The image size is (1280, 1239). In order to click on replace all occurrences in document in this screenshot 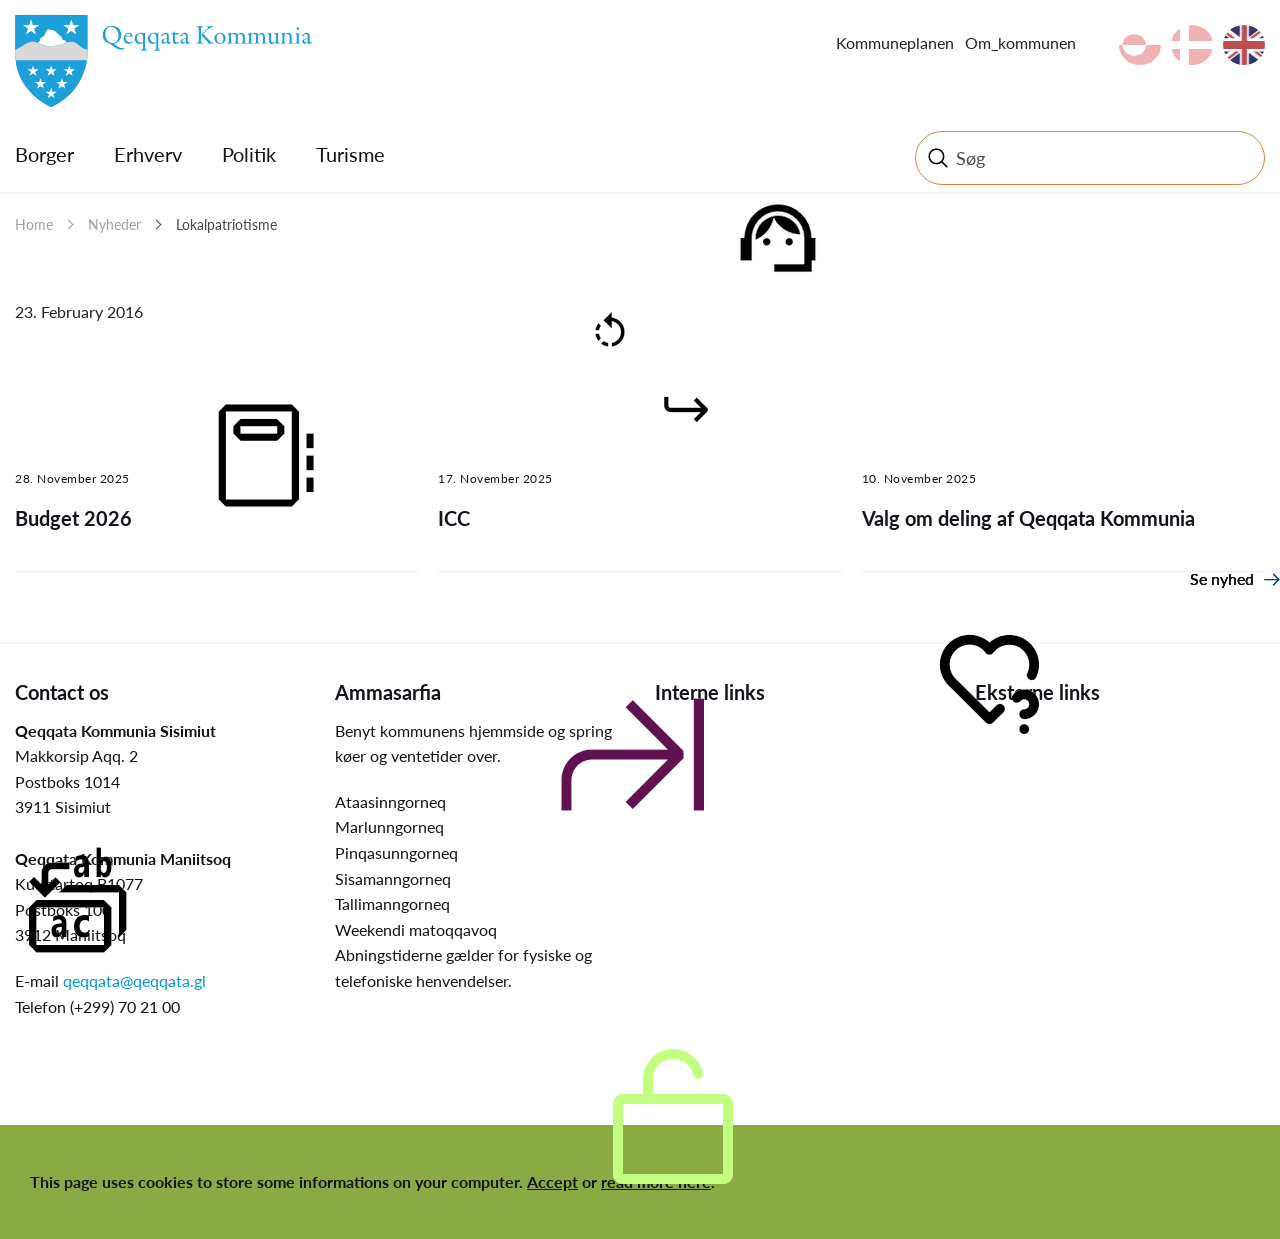, I will do `click(74, 900)`.